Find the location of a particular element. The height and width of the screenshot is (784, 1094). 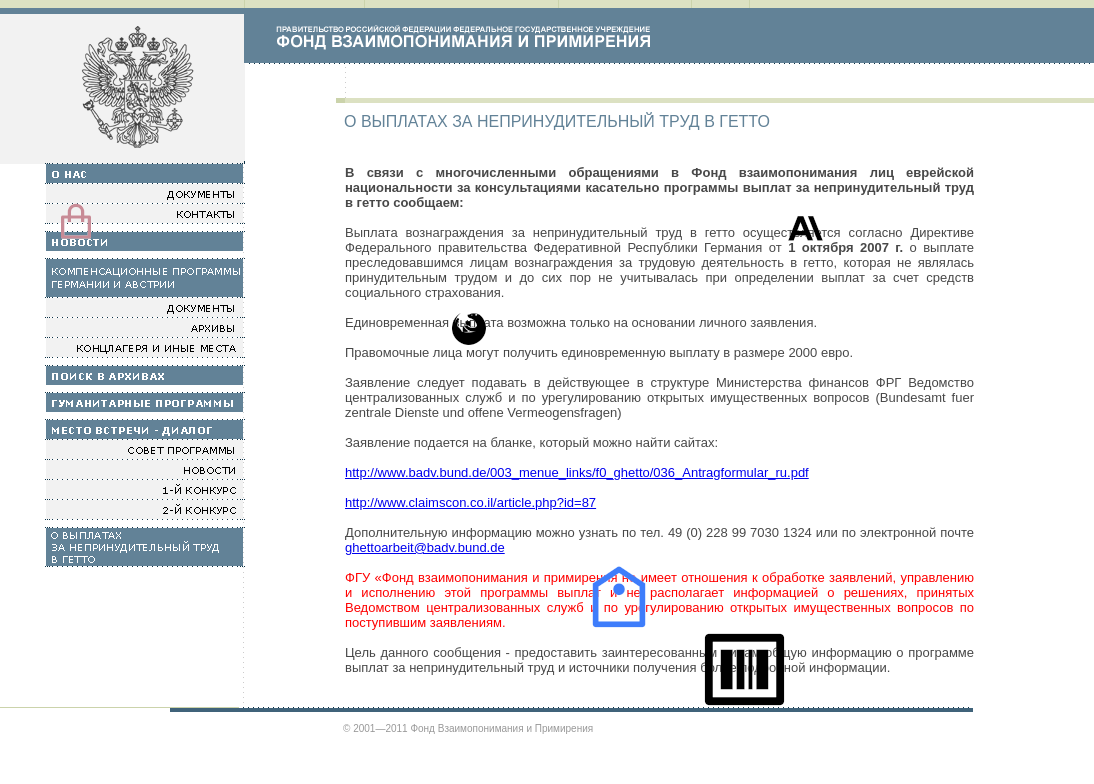

view product pricing or discounts is located at coordinates (619, 598).